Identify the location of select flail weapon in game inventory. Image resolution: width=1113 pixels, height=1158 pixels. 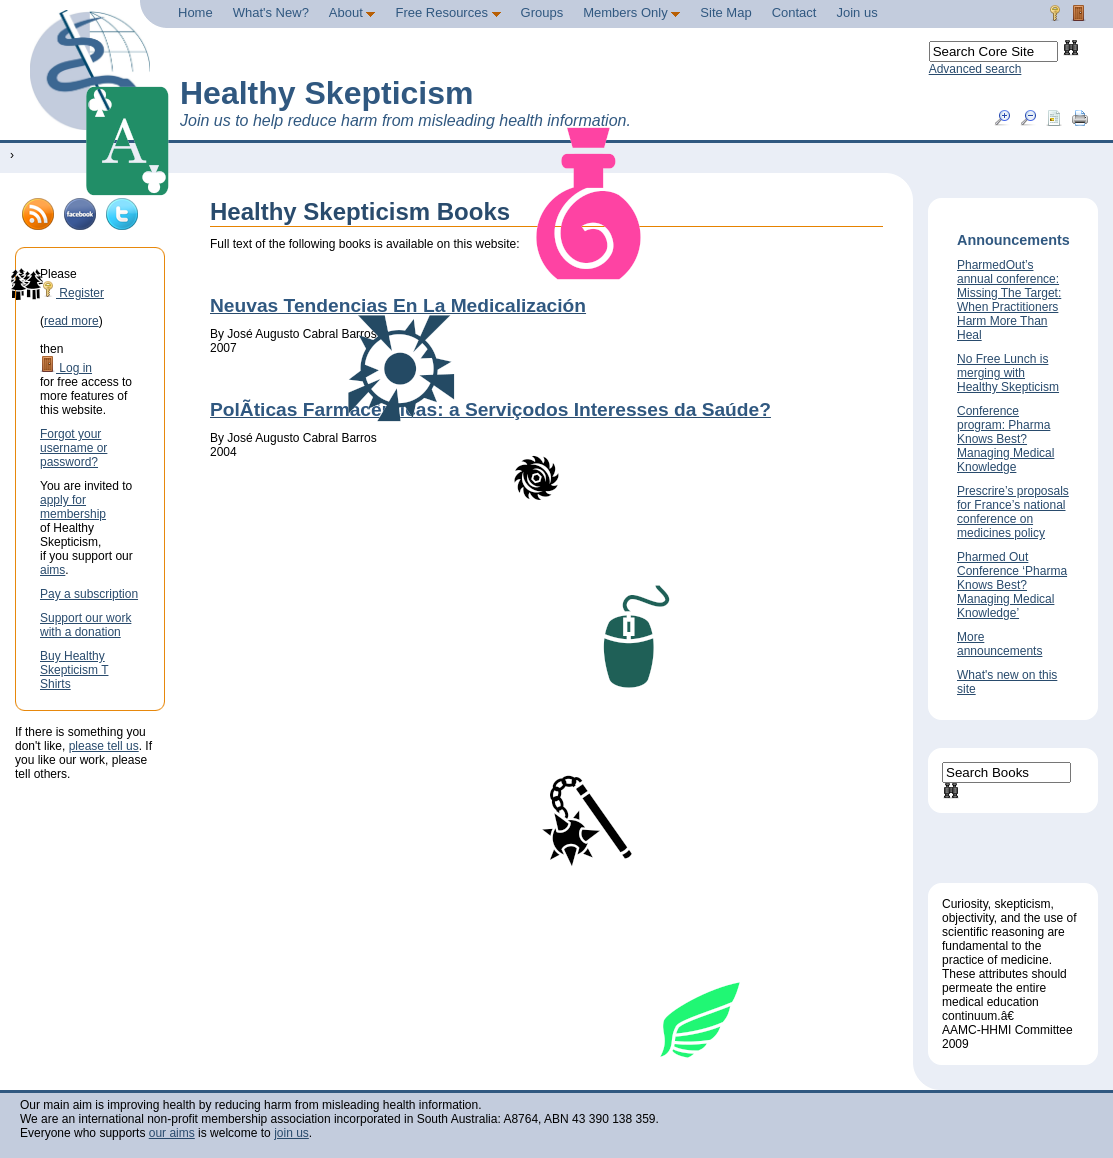
(587, 821).